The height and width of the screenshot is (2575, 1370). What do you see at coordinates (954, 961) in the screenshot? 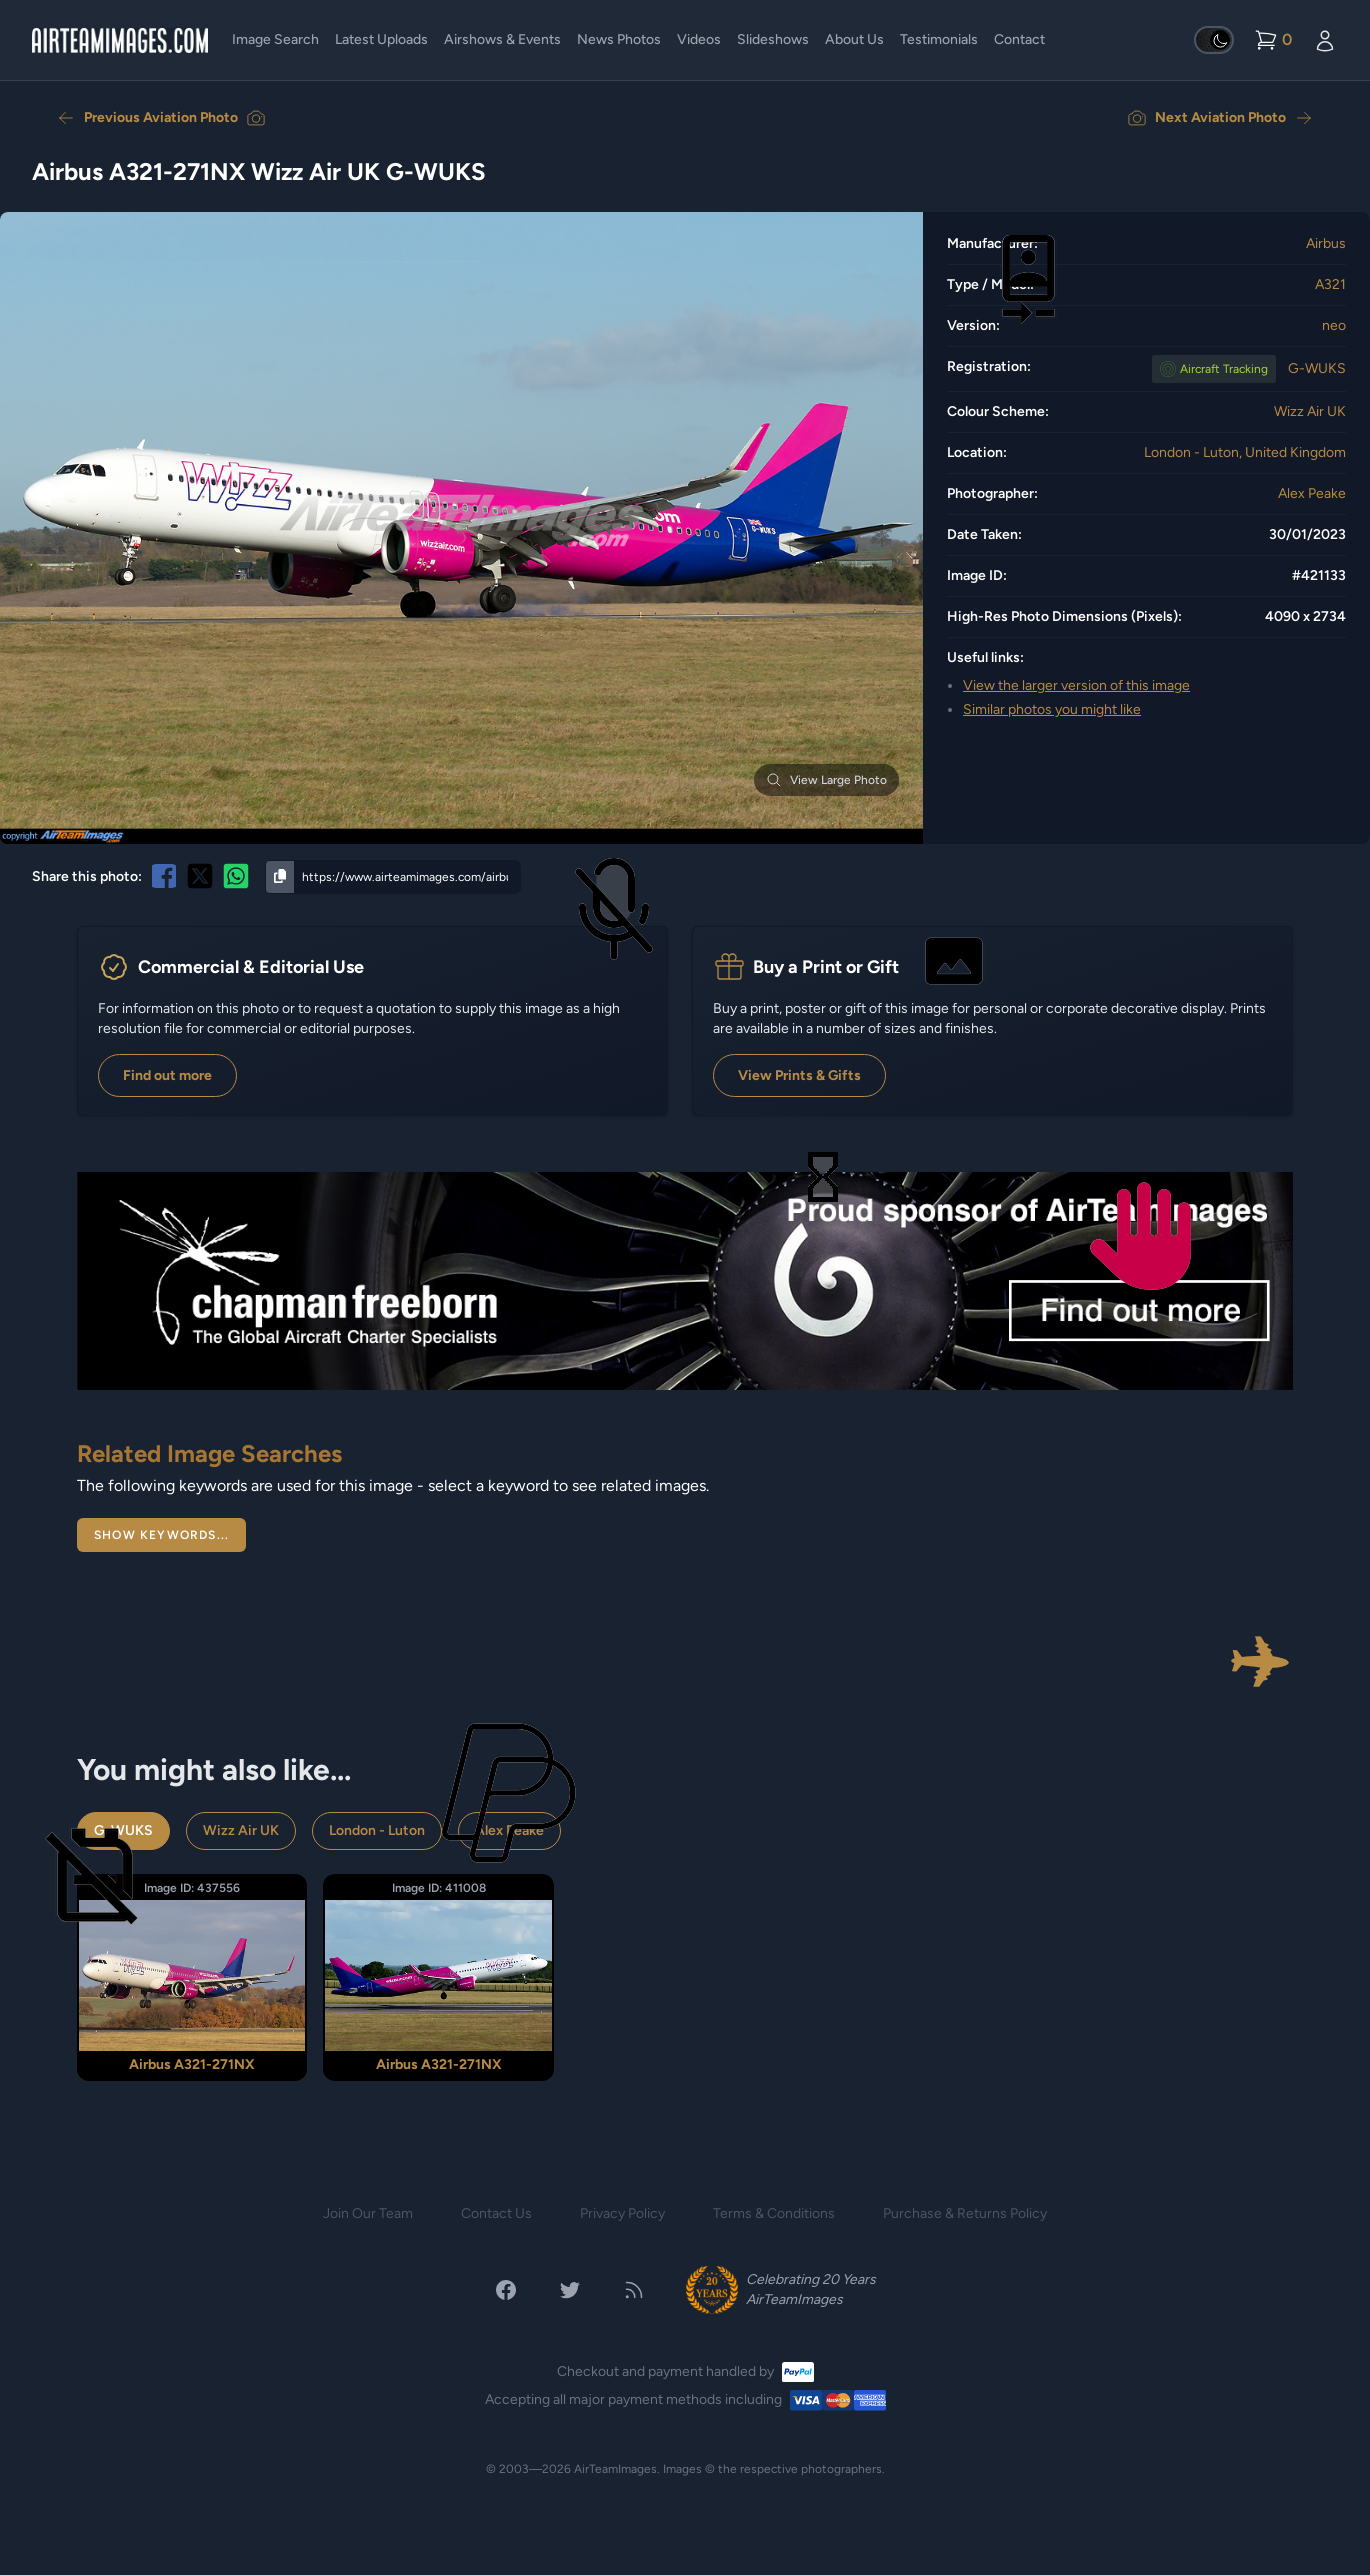
I see `view image at actual size` at bounding box center [954, 961].